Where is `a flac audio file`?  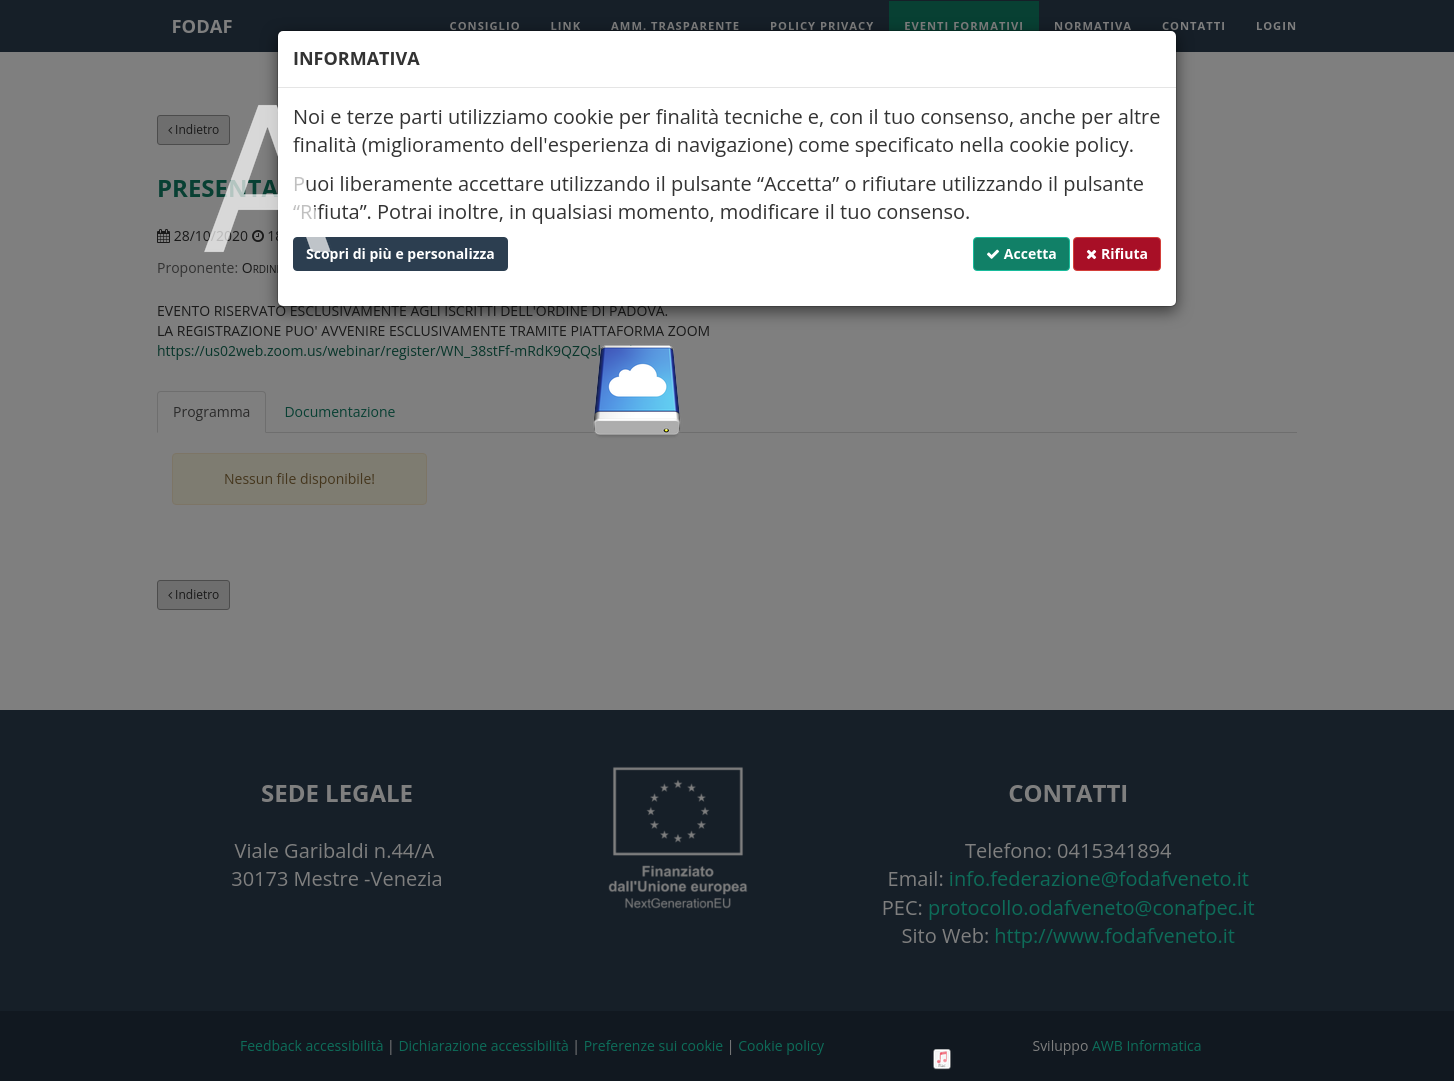
a flac audio file is located at coordinates (942, 1059).